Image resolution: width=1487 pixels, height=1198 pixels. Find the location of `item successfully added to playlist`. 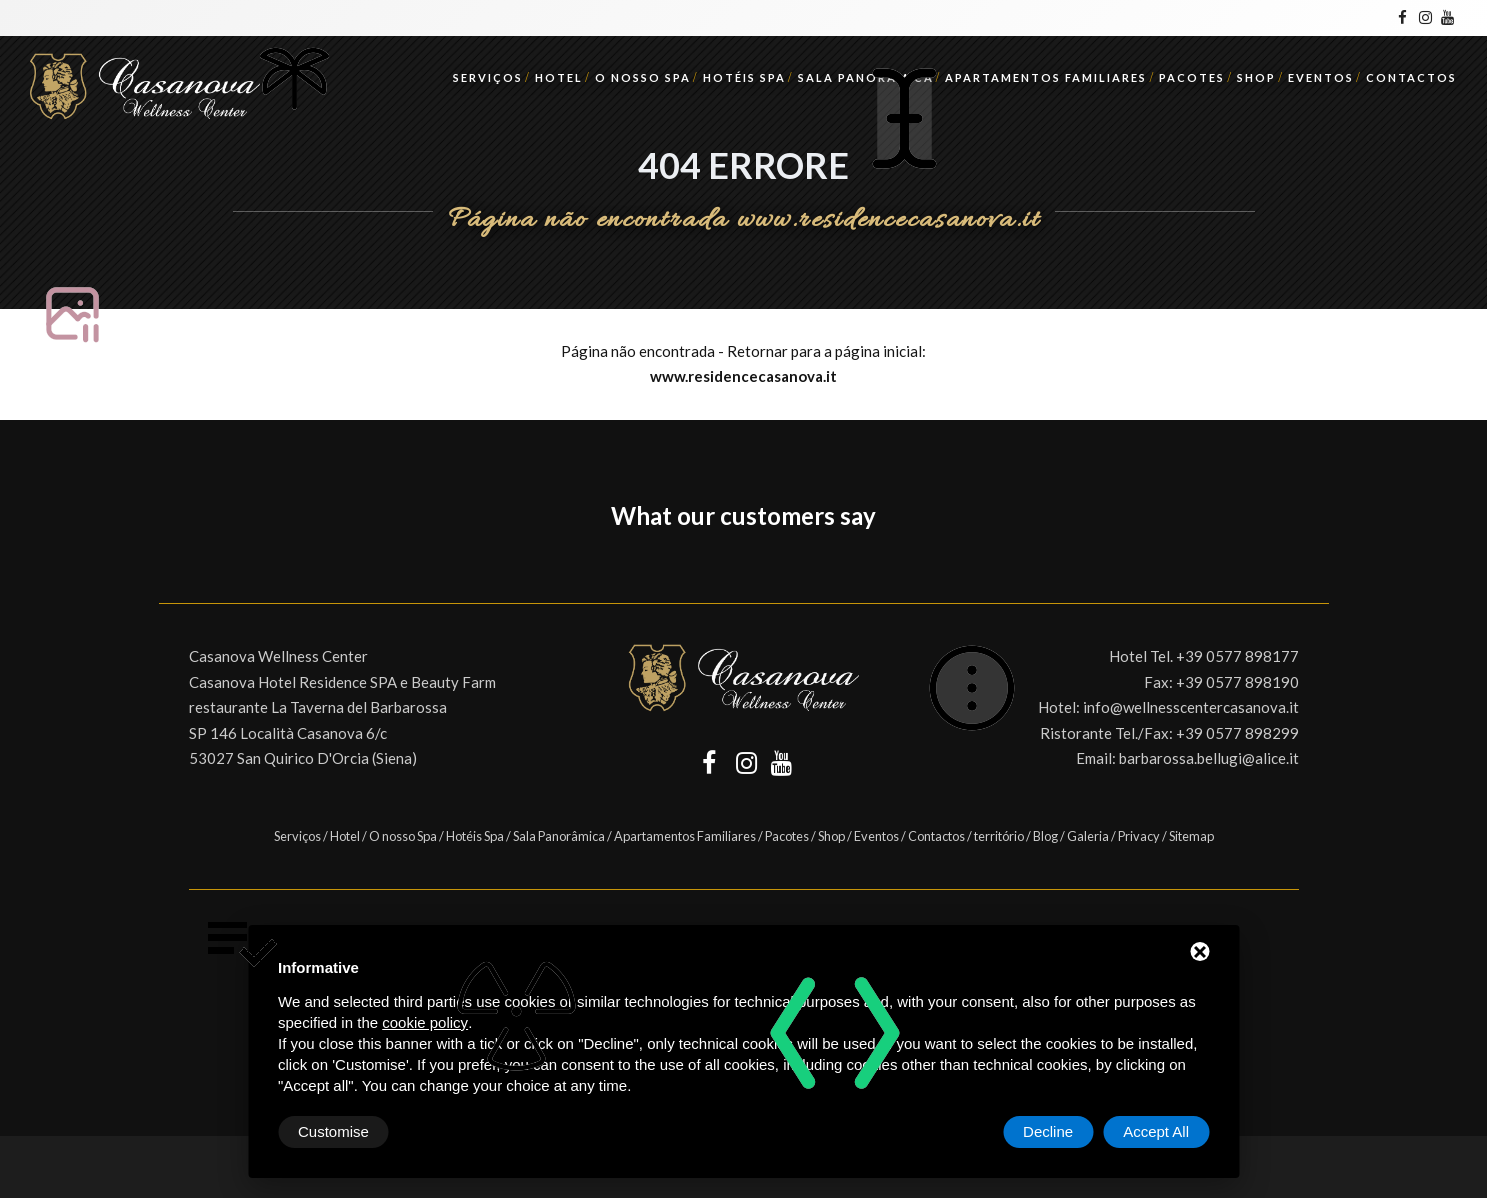

item successfully added to playlist is located at coordinates (241, 941).